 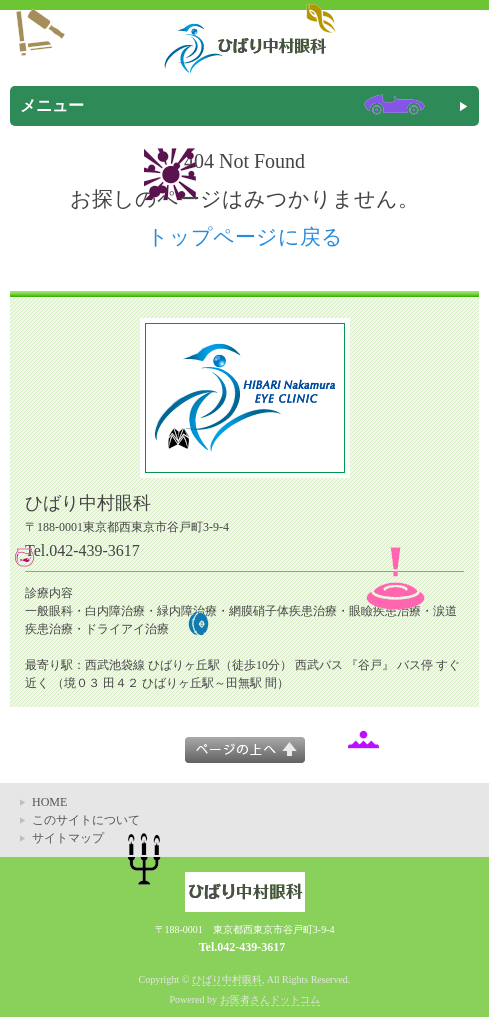 I want to click on decorative lighting or ambiance setting, so click(x=144, y=859).